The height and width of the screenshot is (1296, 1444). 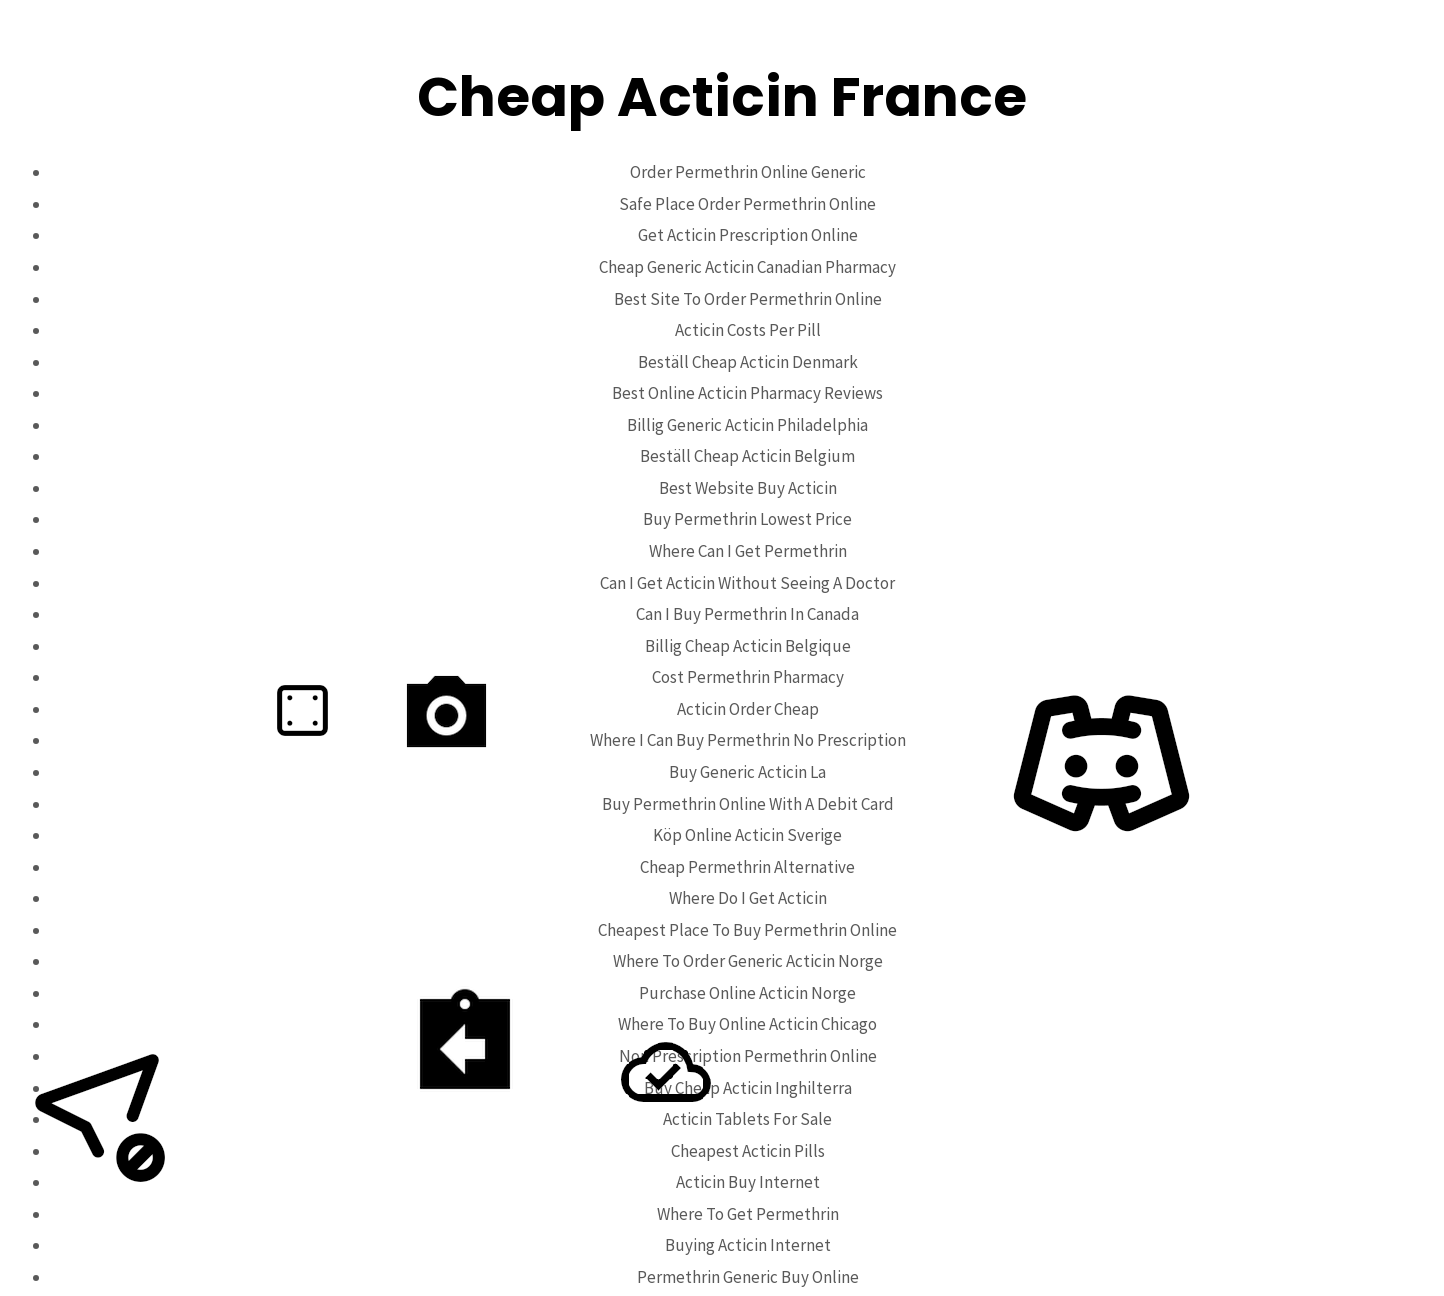 What do you see at coordinates (98, 1115) in the screenshot?
I see `disable location sharing` at bounding box center [98, 1115].